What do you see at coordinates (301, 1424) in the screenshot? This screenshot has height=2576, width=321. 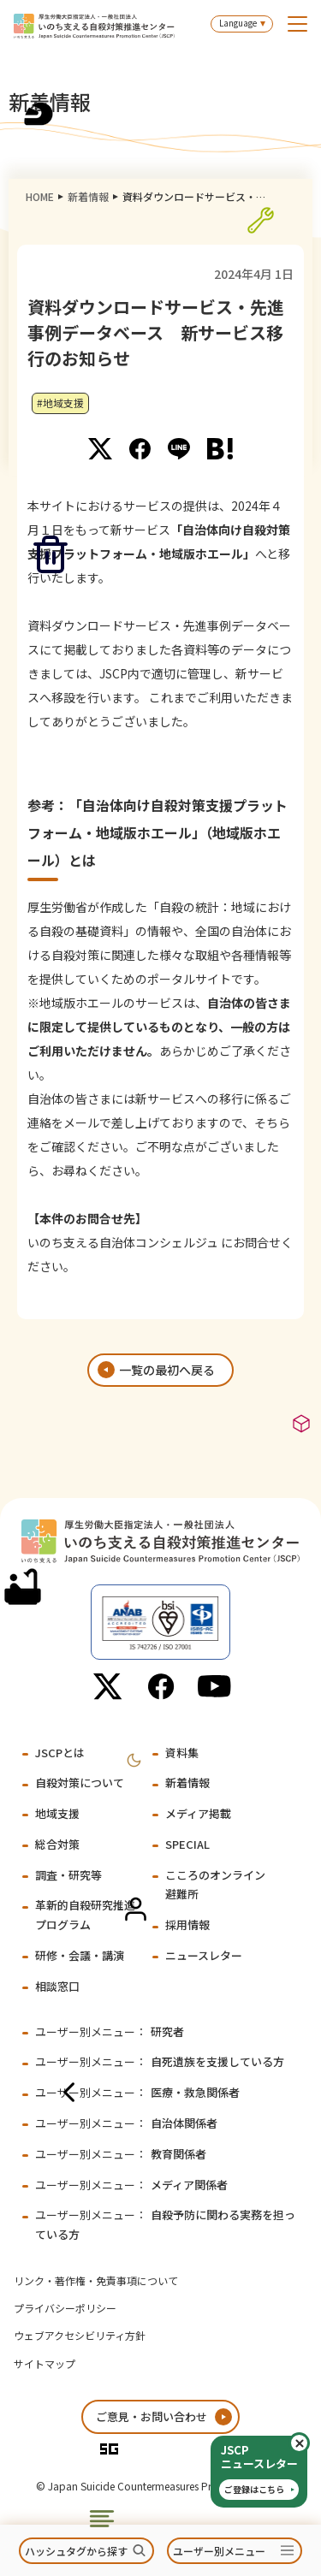 I see `view 3D model or object` at bounding box center [301, 1424].